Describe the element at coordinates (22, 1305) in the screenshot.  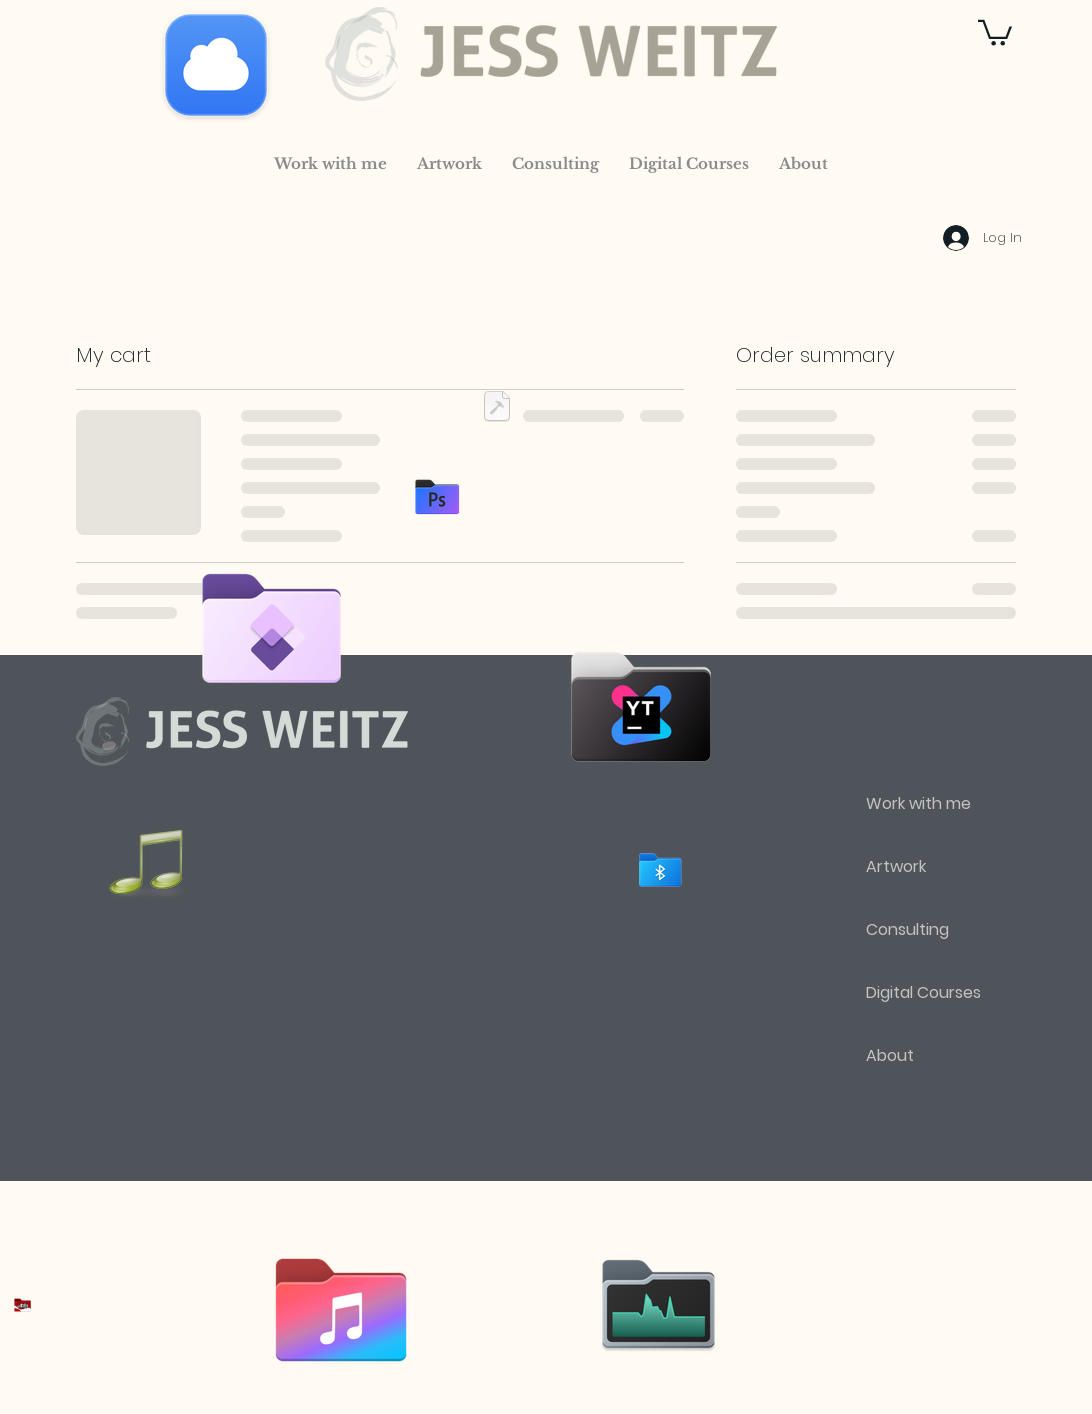
I see `open moddb game mods folder` at that location.